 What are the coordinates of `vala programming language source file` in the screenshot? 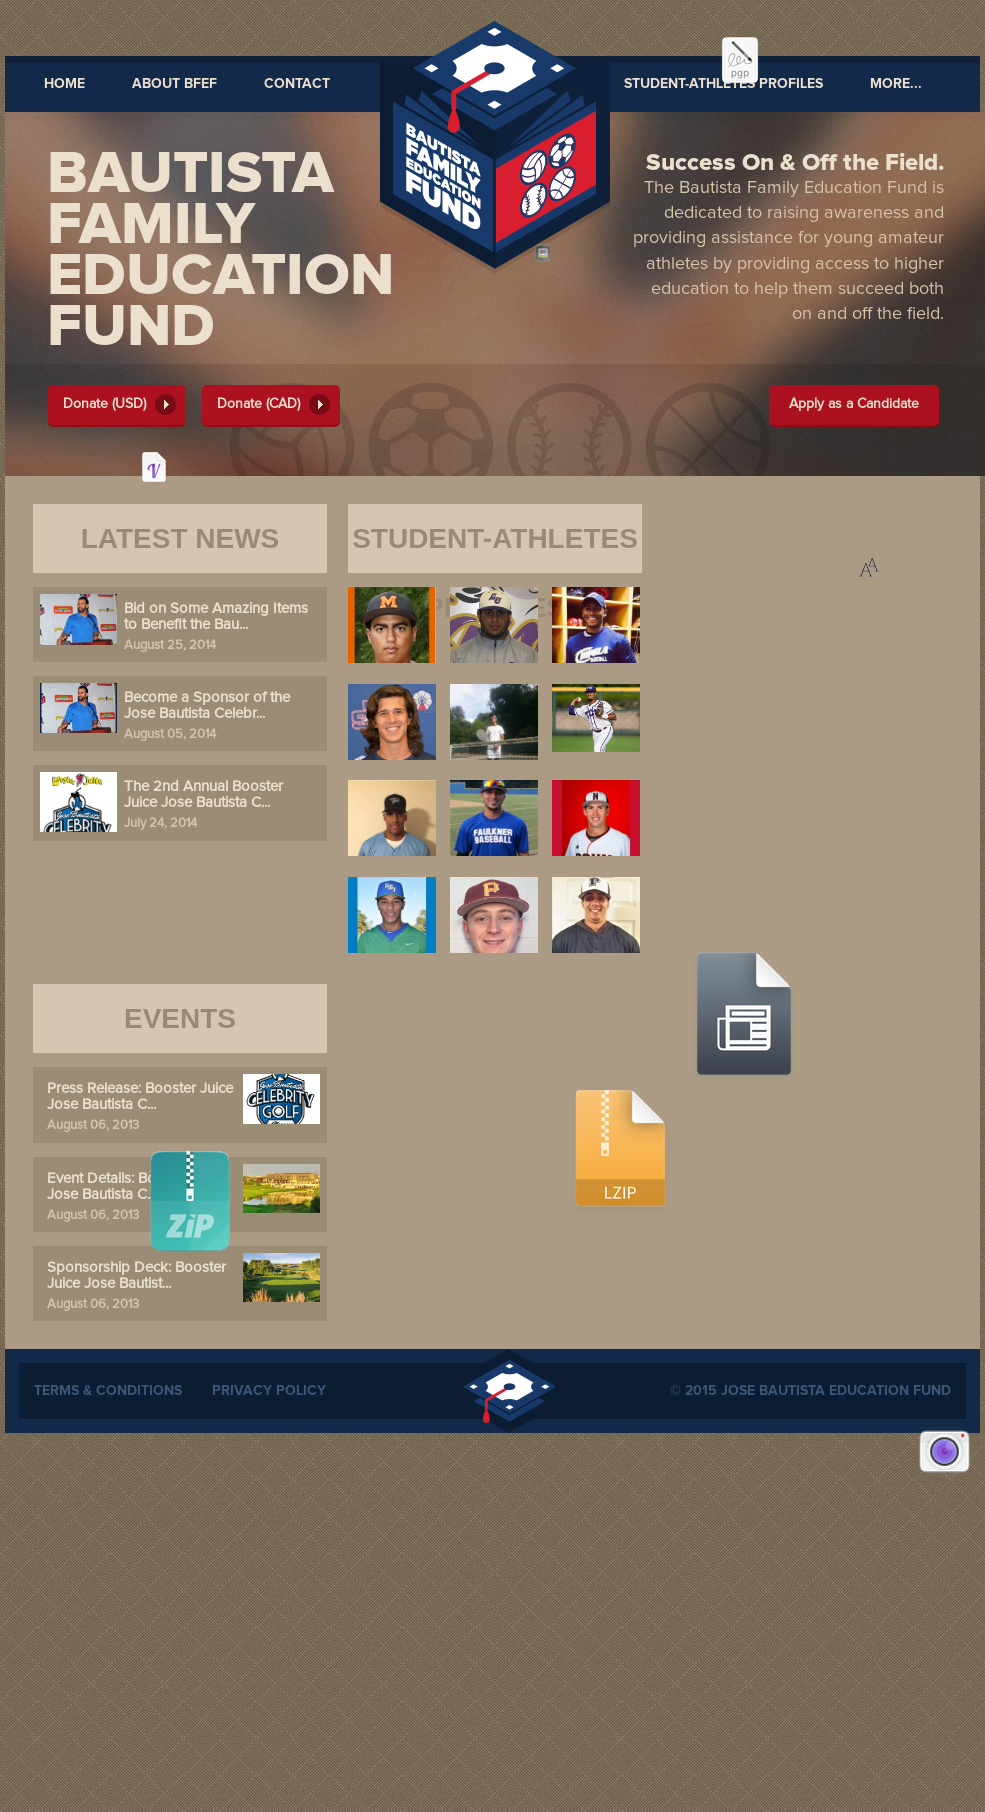 It's located at (154, 467).